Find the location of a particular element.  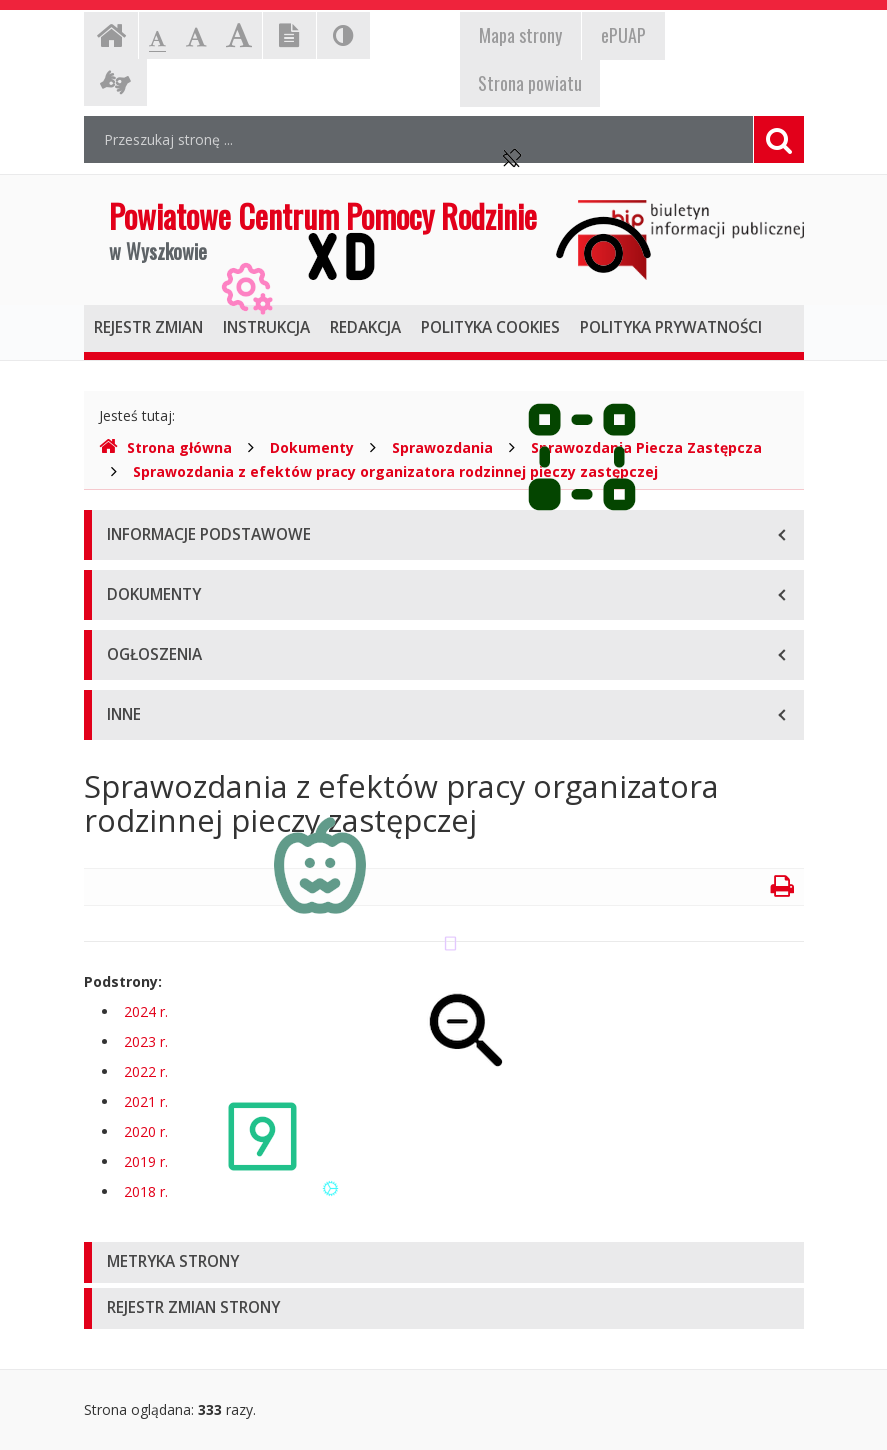

zoom out of the current view is located at coordinates (468, 1032).